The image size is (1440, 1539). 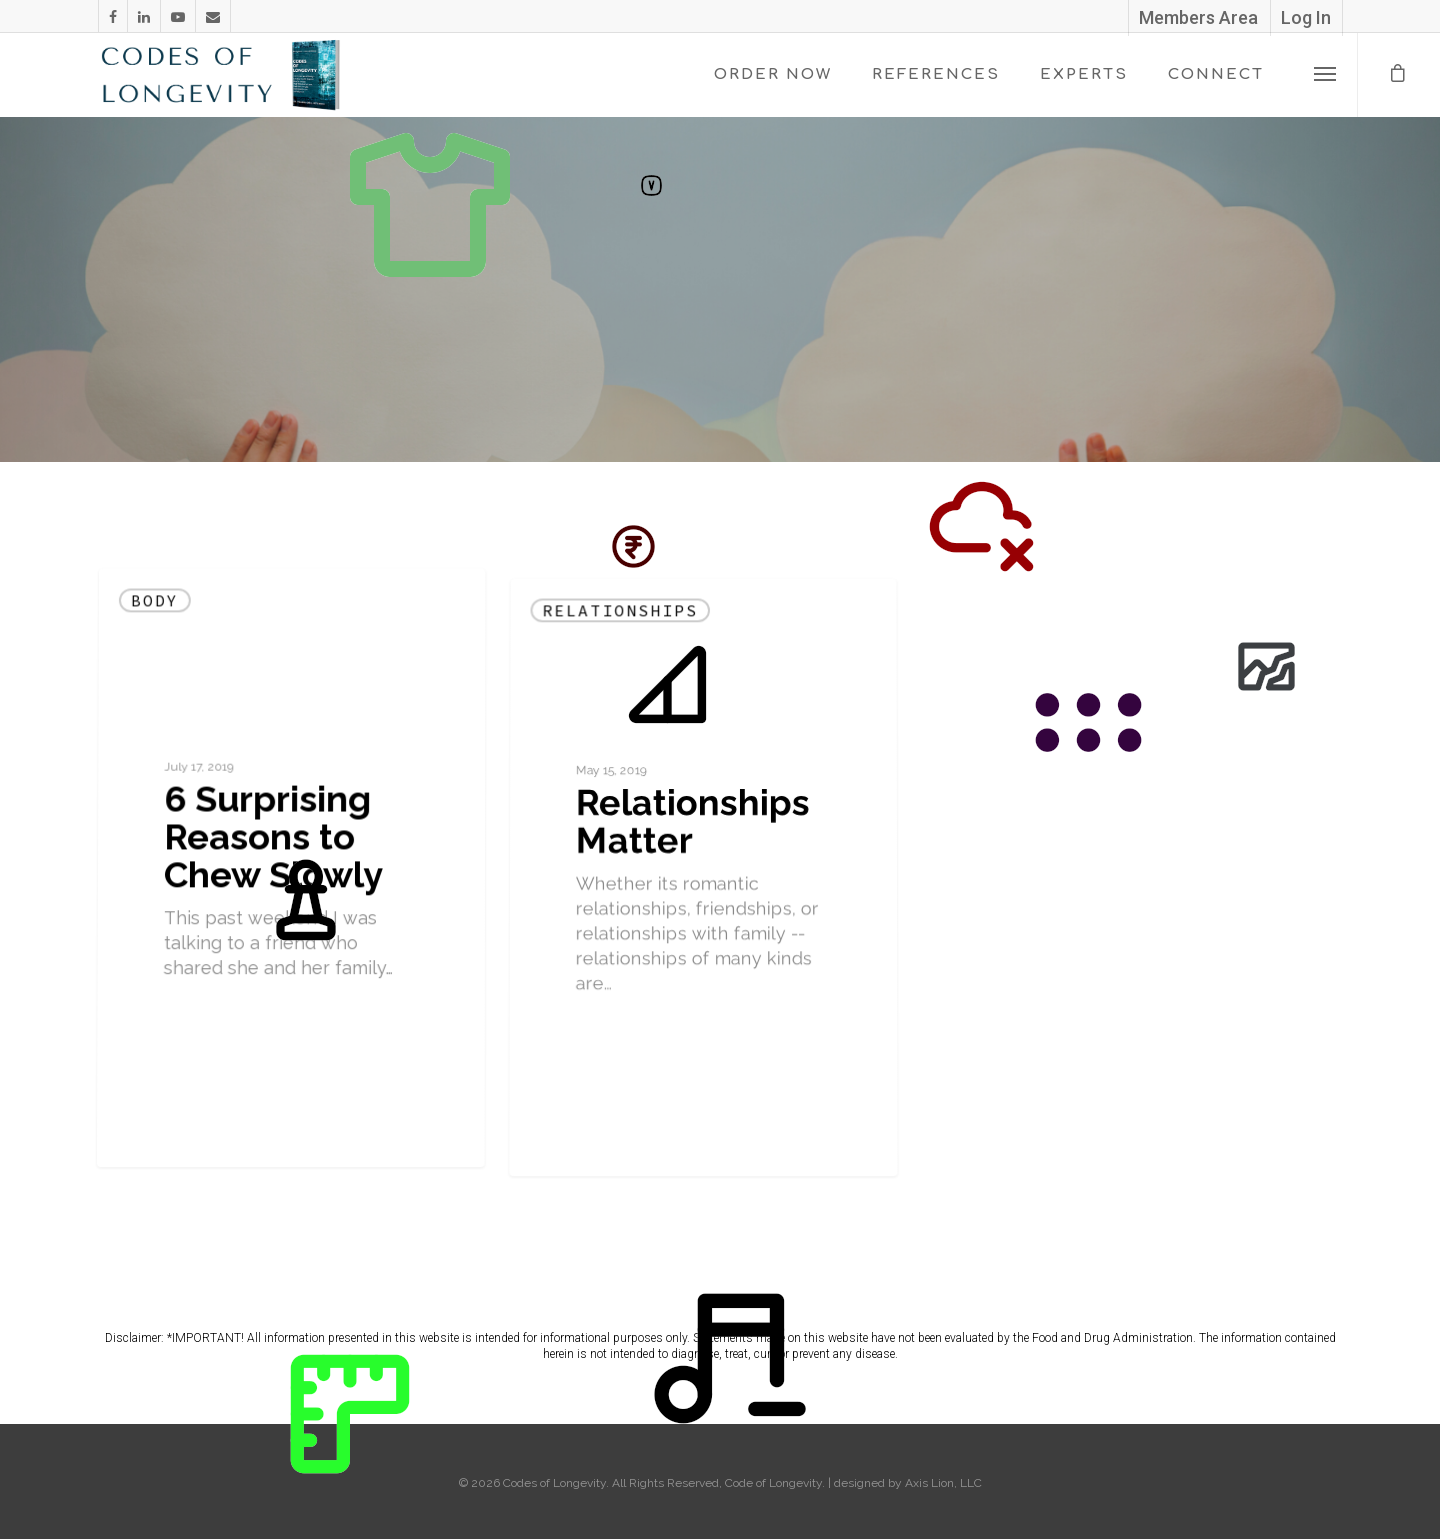 What do you see at coordinates (981, 519) in the screenshot?
I see `disconnect from cloud storage` at bounding box center [981, 519].